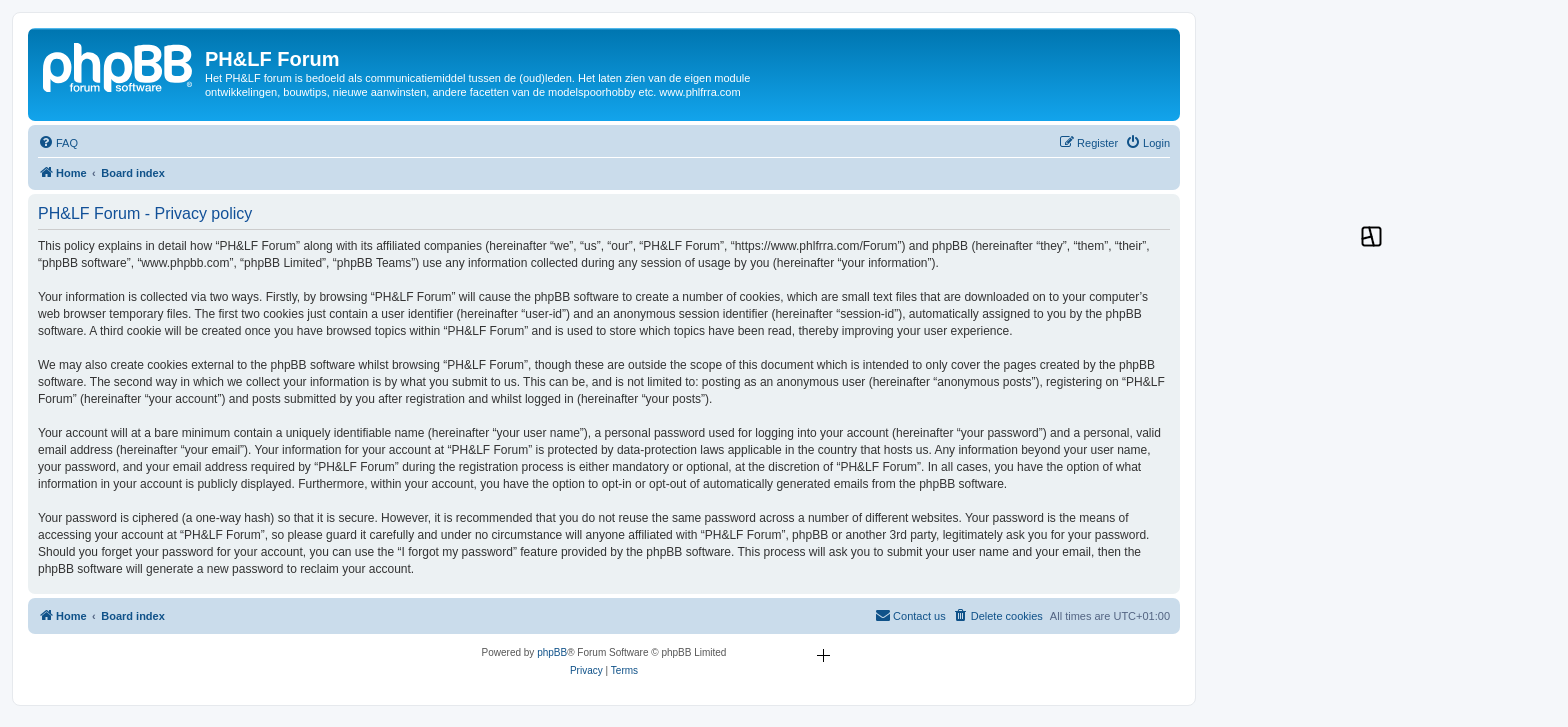 The width and height of the screenshot is (1568, 727). What do you see at coordinates (823, 655) in the screenshot?
I see `add a new item` at bounding box center [823, 655].